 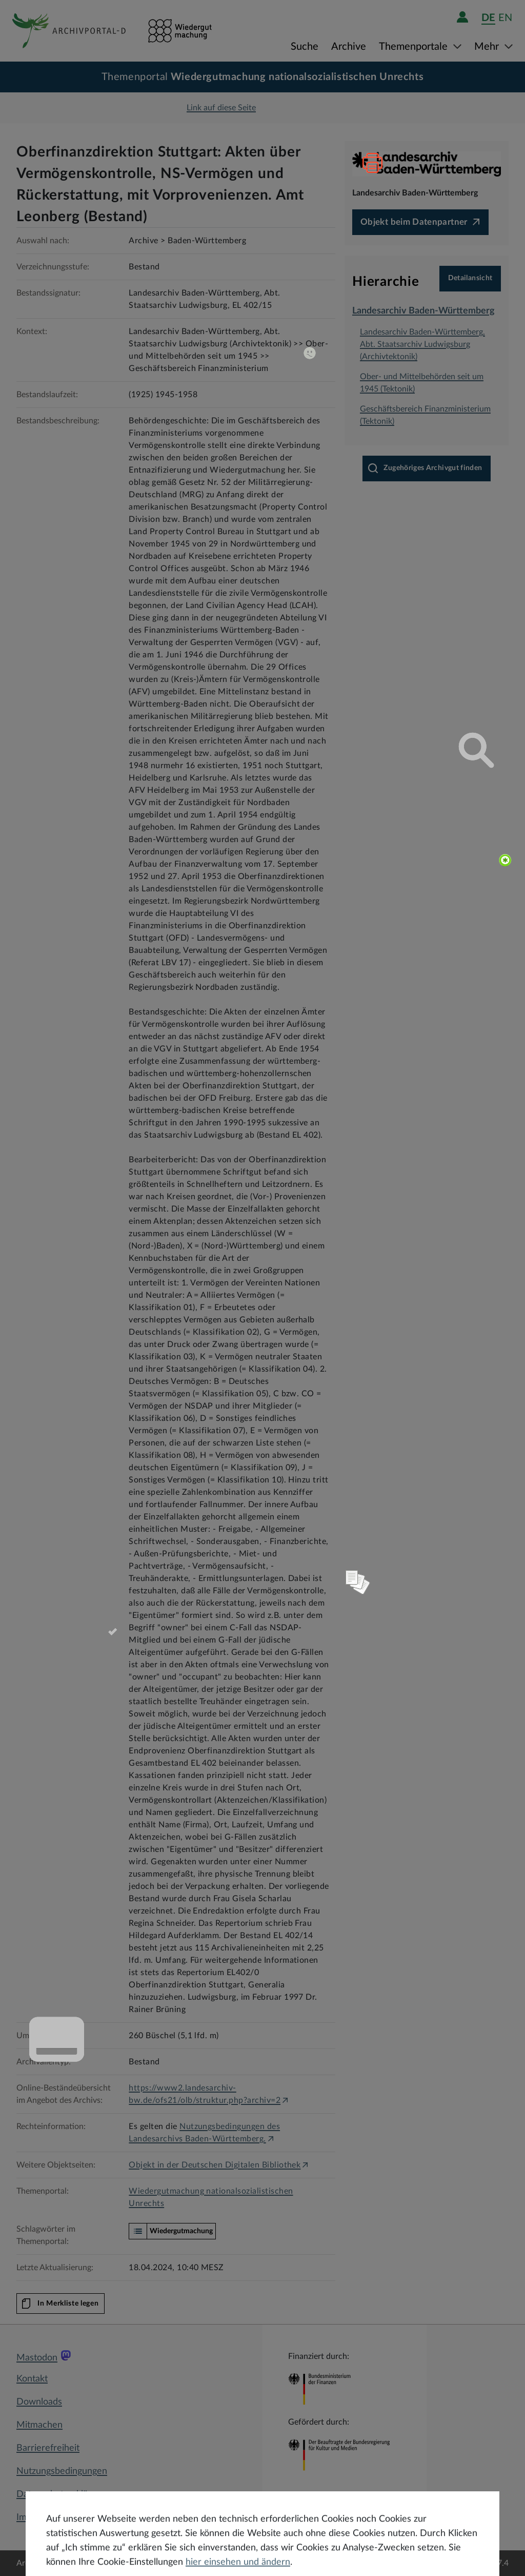 What do you see at coordinates (112, 1631) in the screenshot?
I see `confirm or apply changes` at bounding box center [112, 1631].